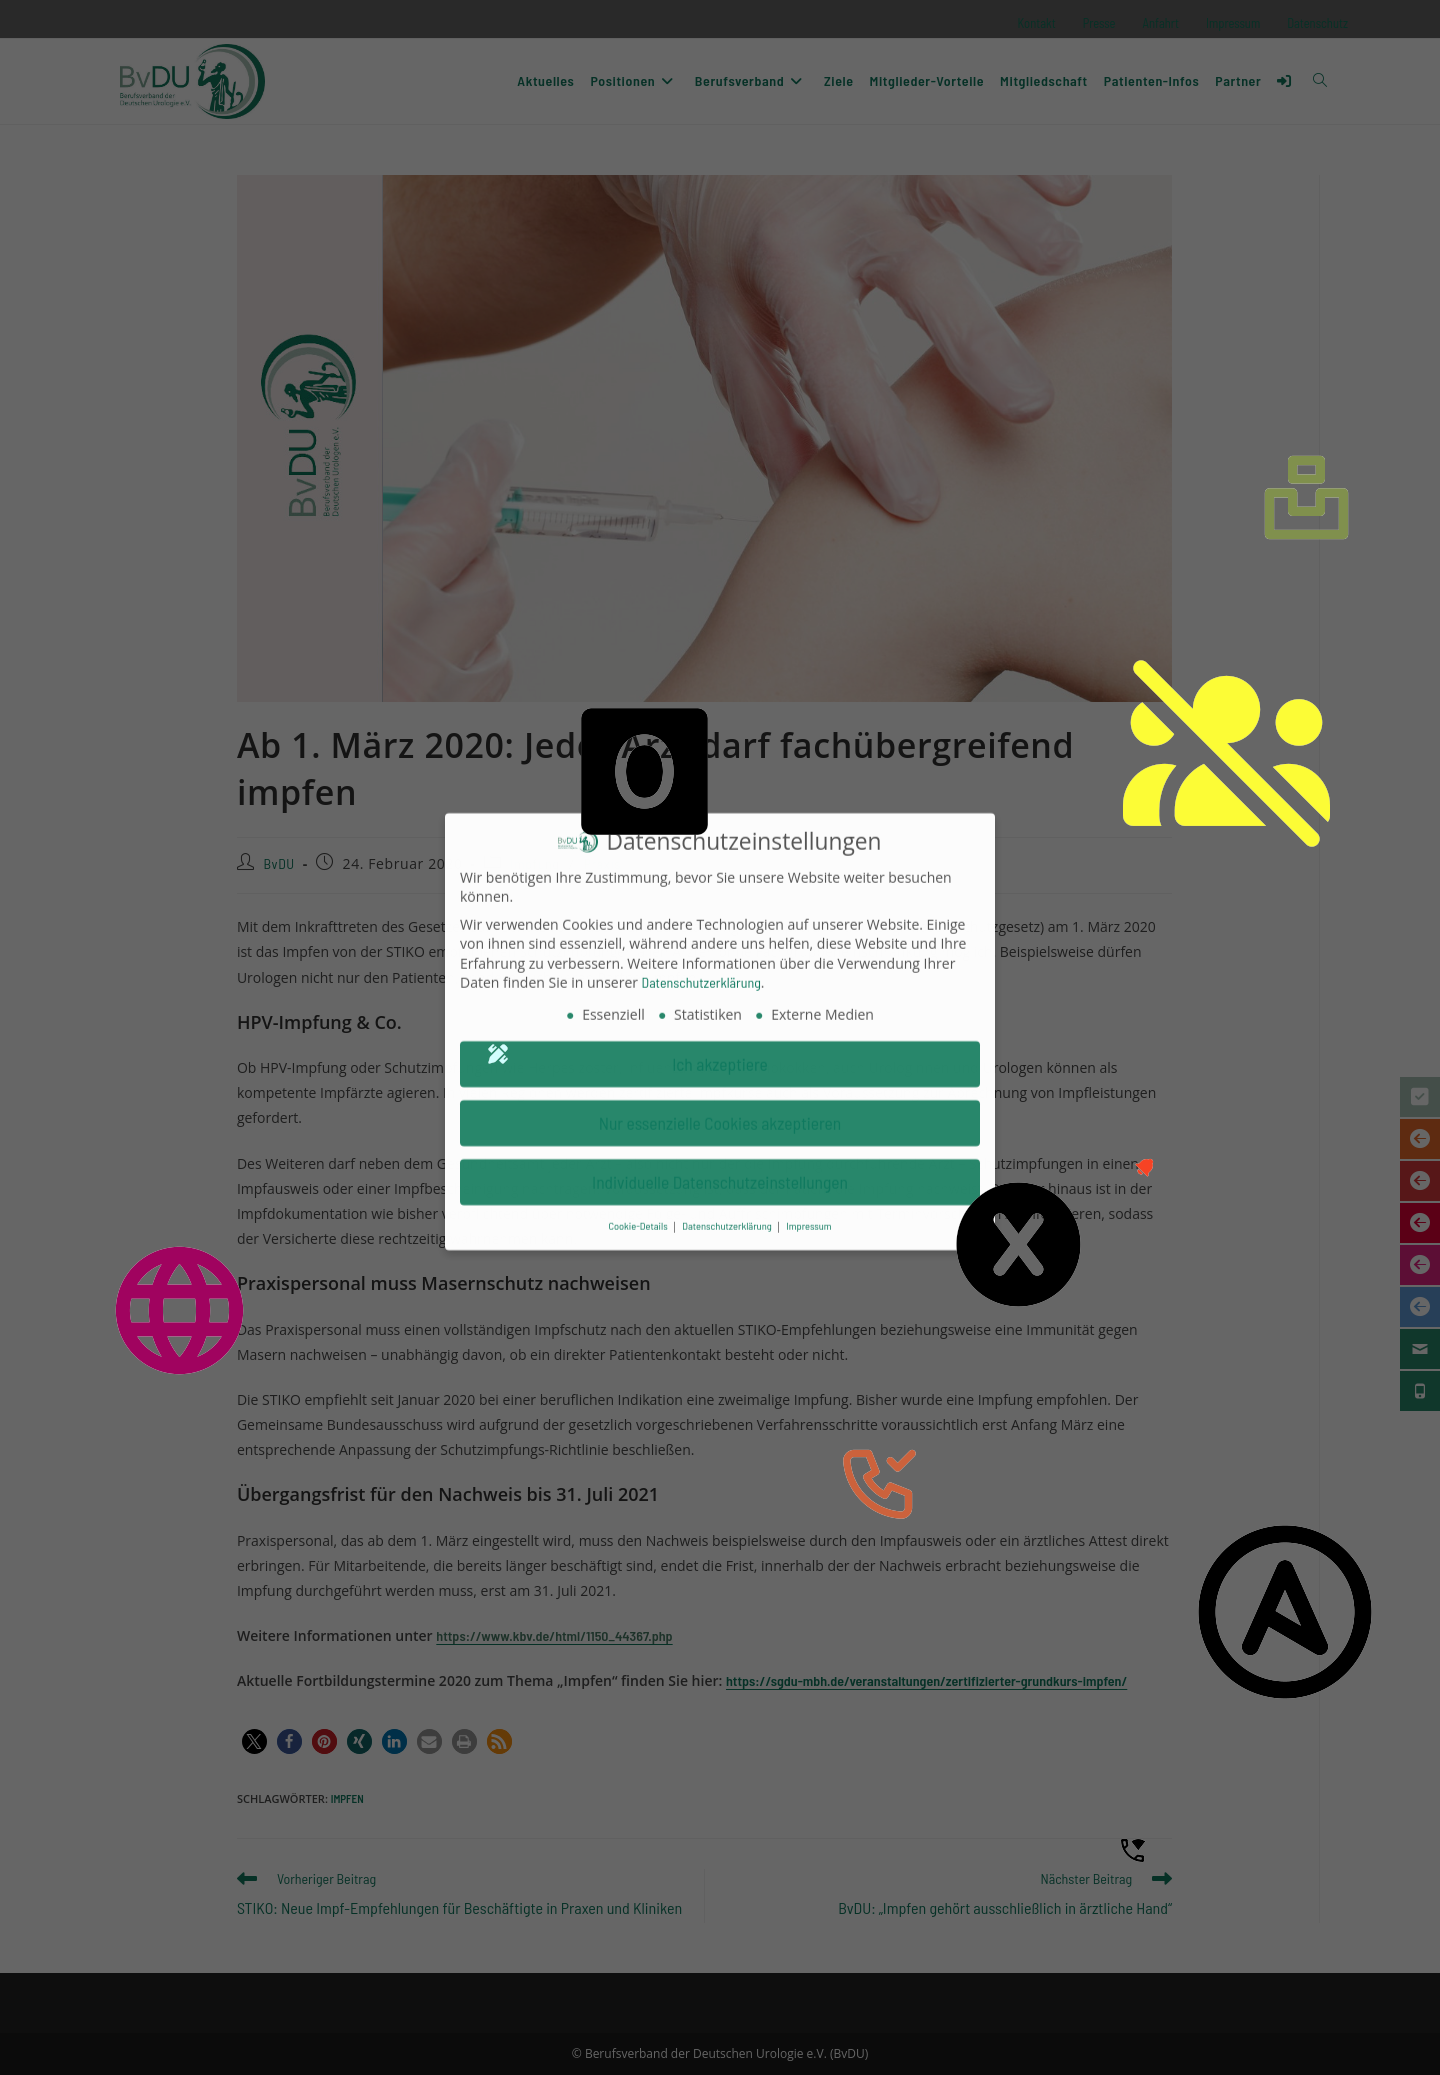 The image size is (1440, 2075). I want to click on indicates zero or no items, so click(644, 771).